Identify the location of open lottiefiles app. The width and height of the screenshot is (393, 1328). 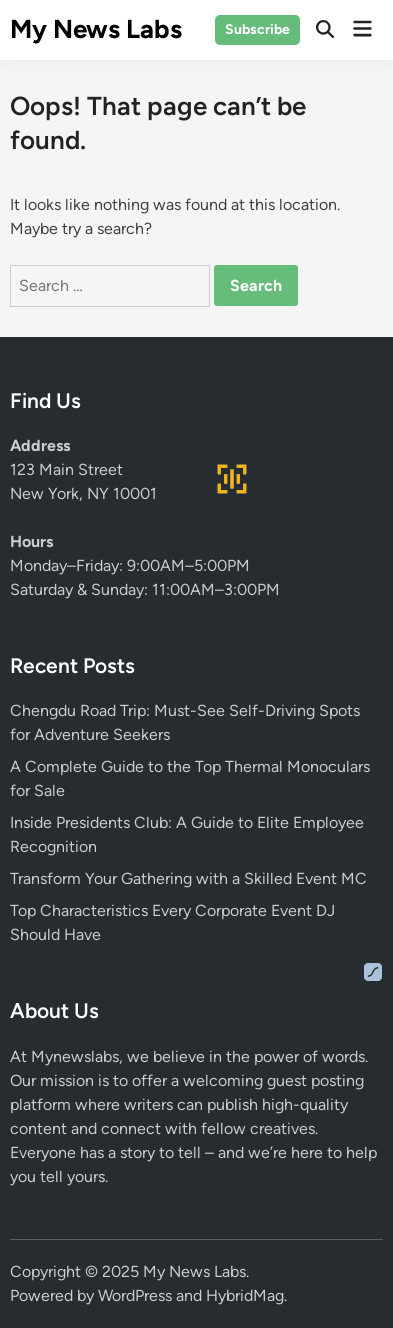
(373, 972).